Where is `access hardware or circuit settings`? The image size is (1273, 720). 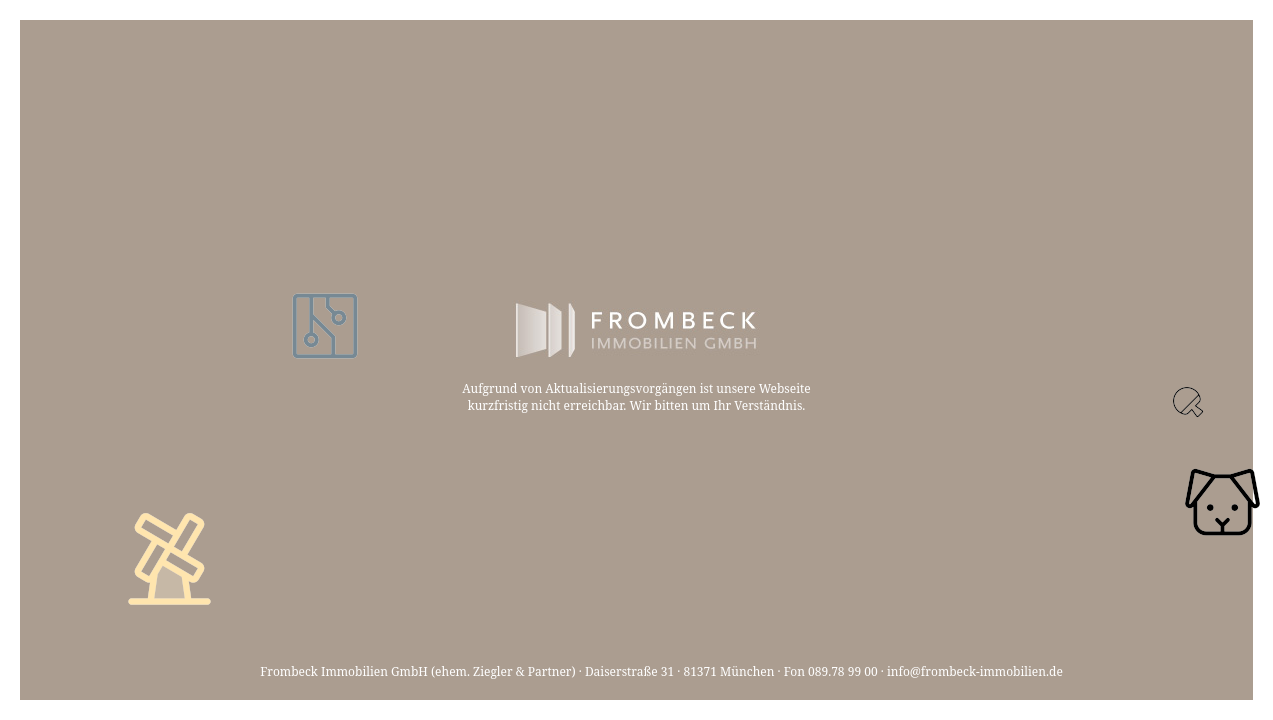 access hardware or circuit settings is located at coordinates (325, 326).